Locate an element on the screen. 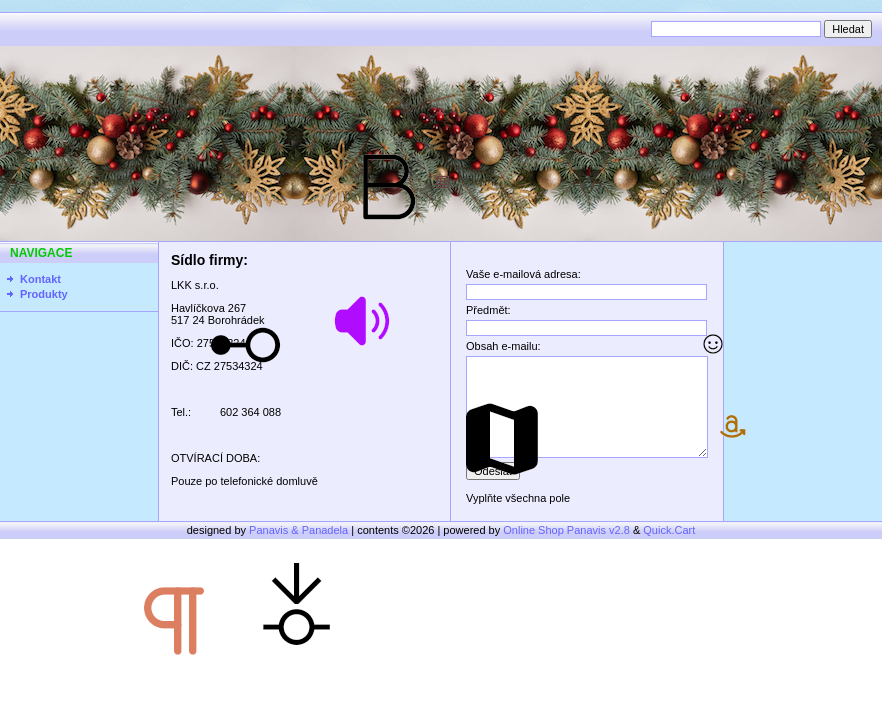  open map view is located at coordinates (502, 439).